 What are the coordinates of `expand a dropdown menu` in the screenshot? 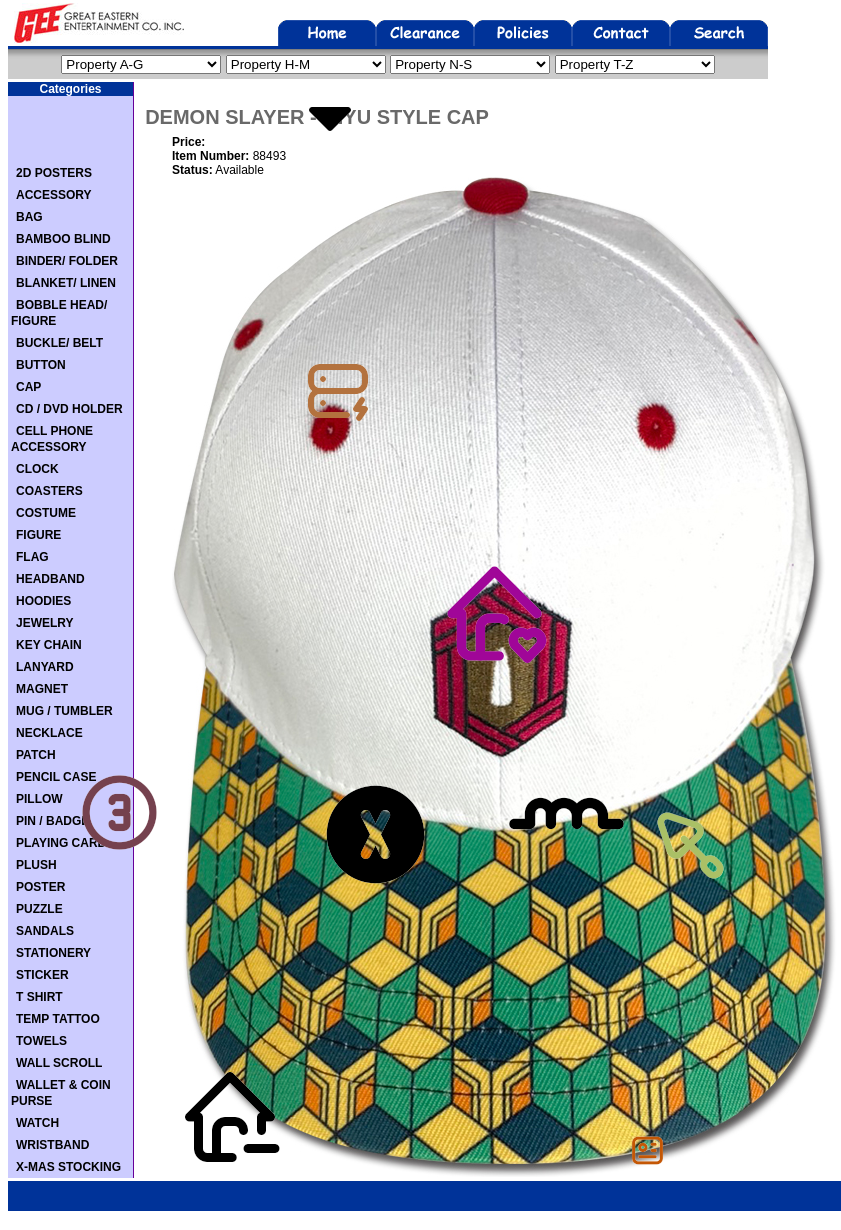 It's located at (330, 116).